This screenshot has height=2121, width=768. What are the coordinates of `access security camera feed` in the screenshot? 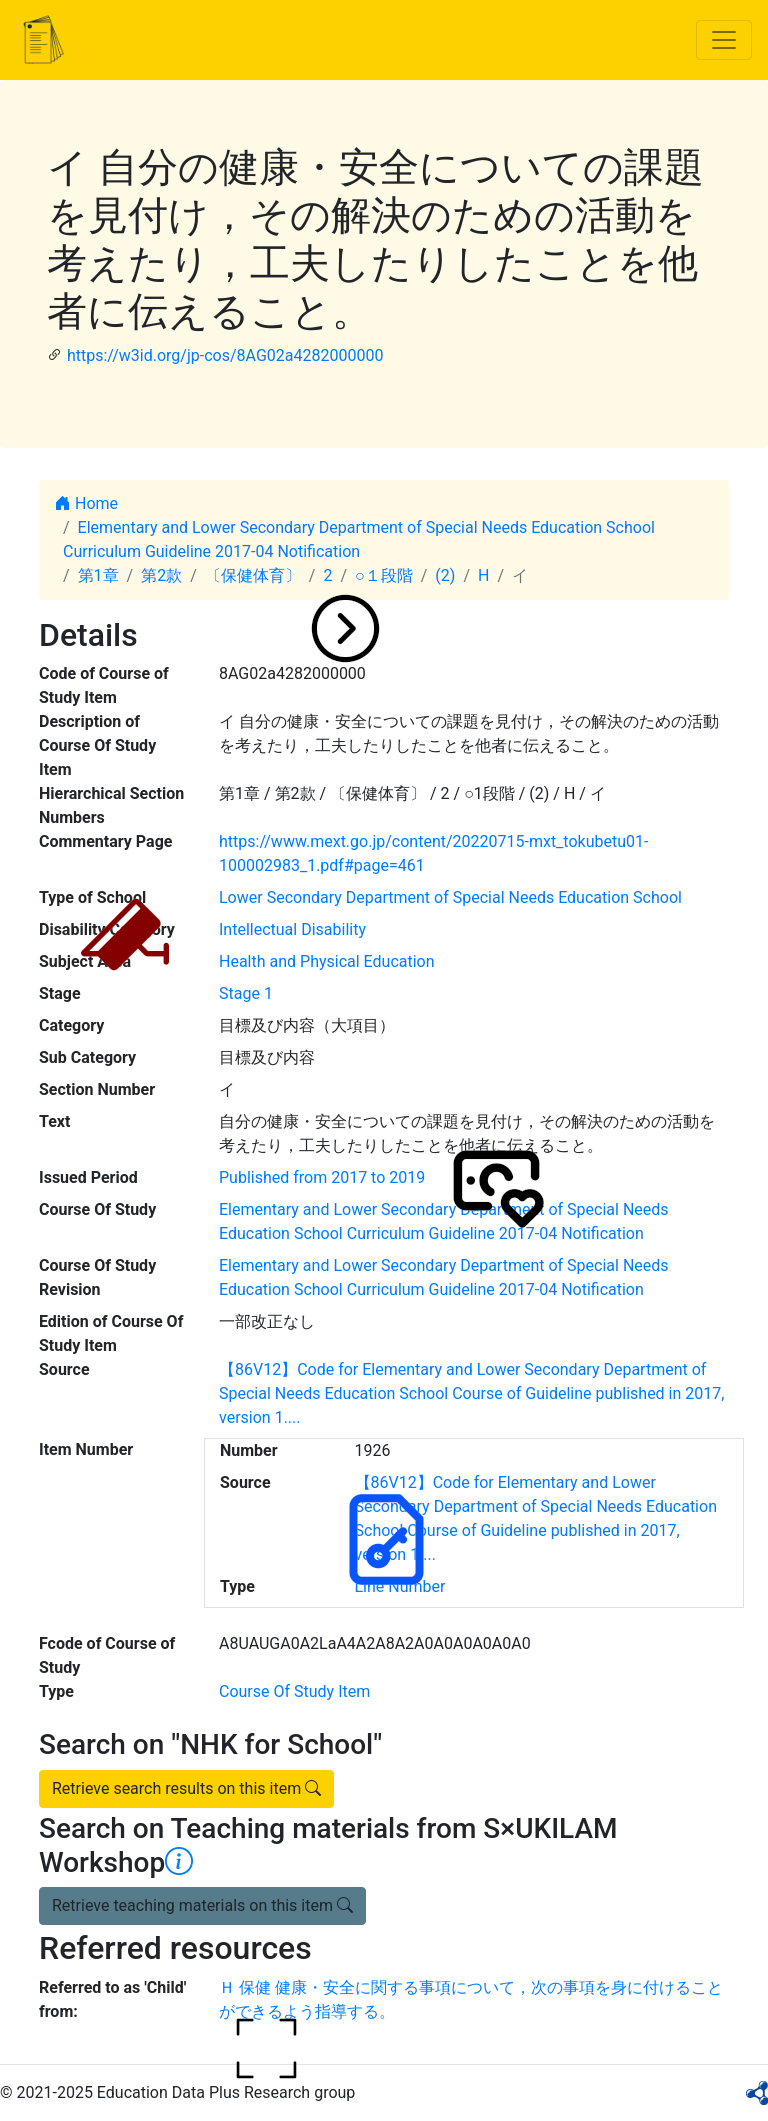 It's located at (125, 940).